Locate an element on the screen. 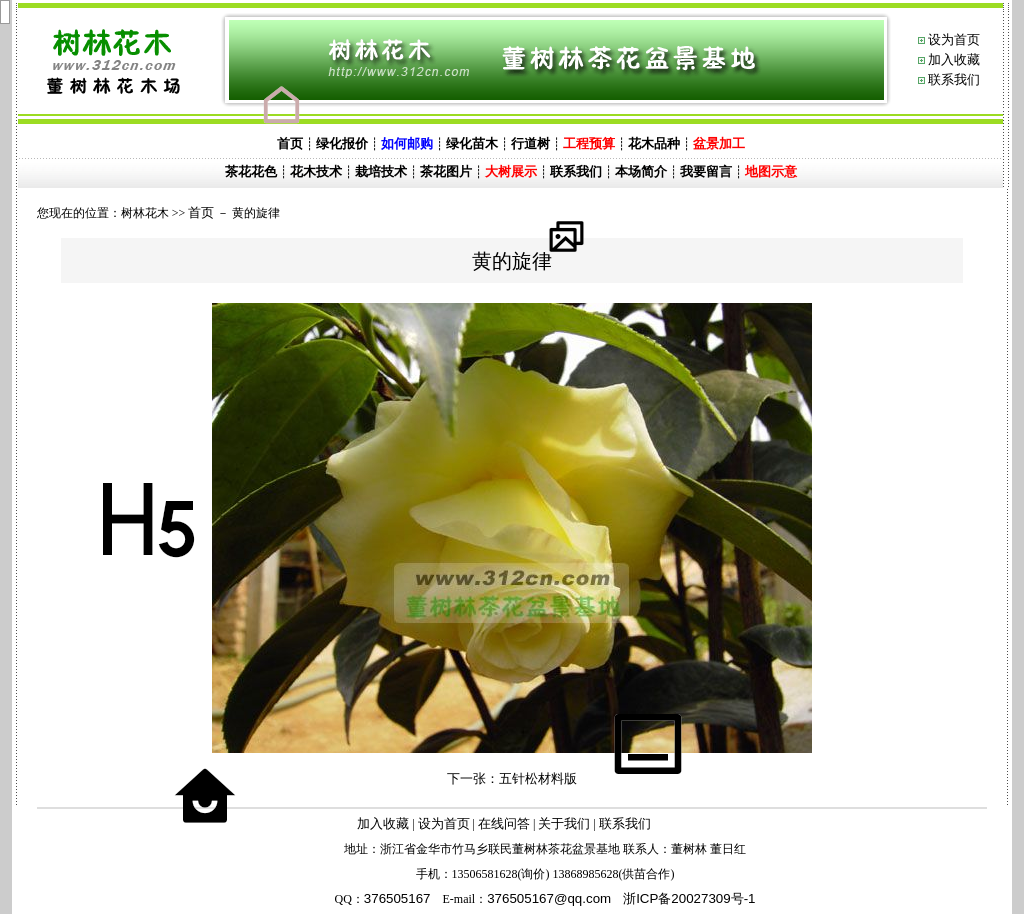  go to home screen is located at coordinates (205, 798).